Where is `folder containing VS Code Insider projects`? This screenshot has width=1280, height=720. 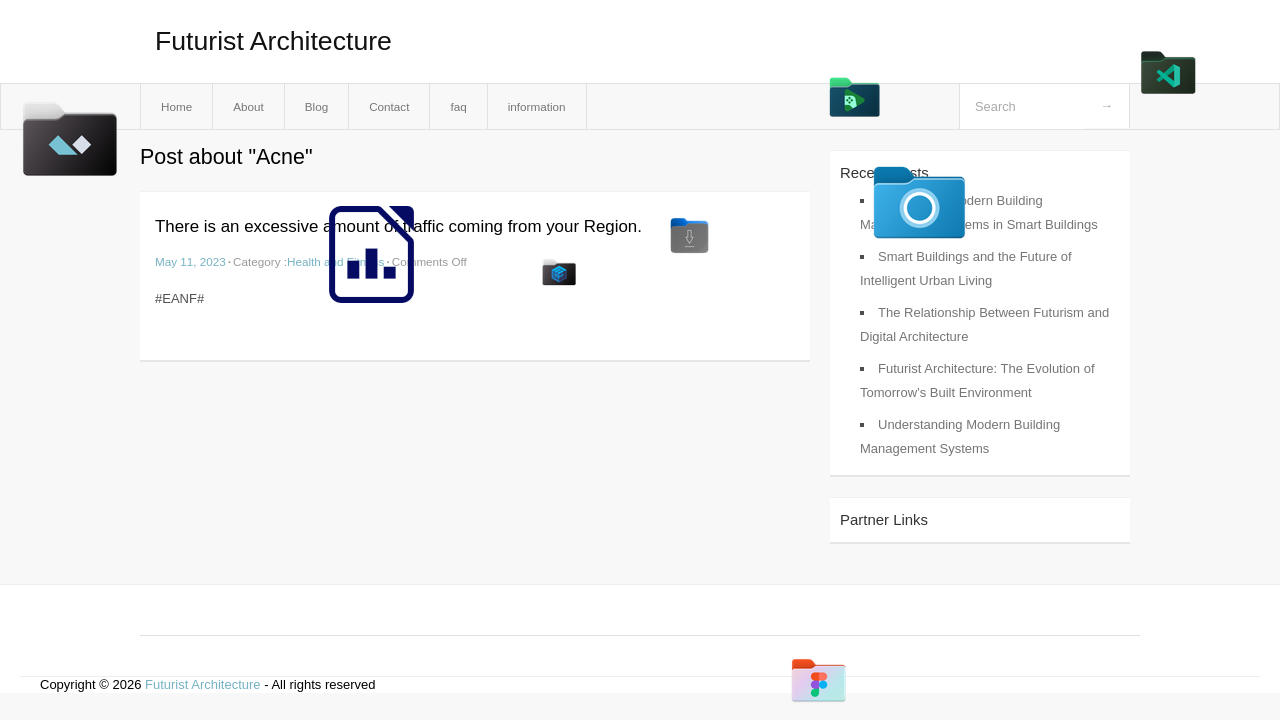
folder containing VS Code Insider projects is located at coordinates (1168, 74).